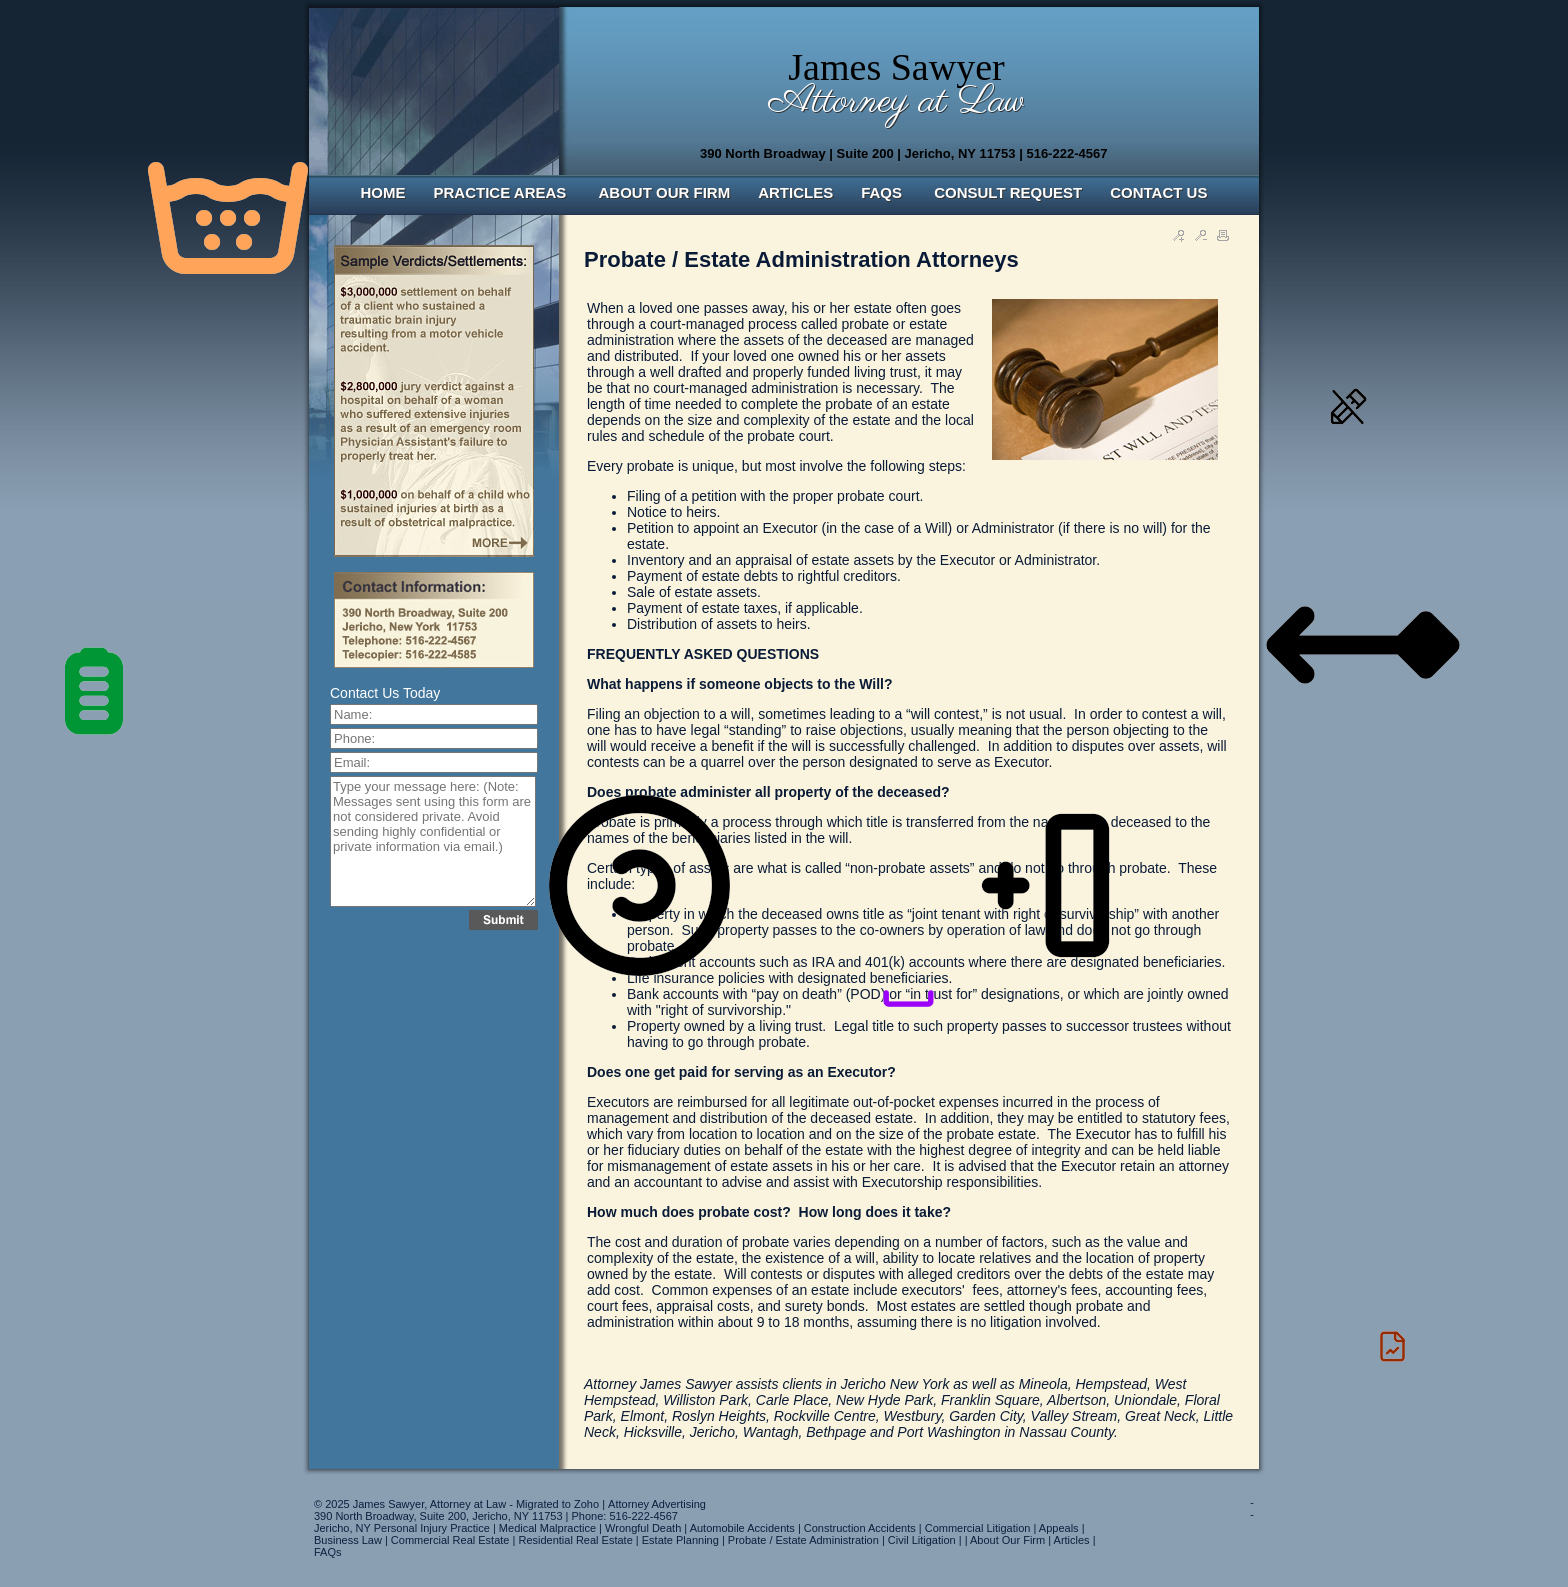 The width and height of the screenshot is (1568, 1587). What do you see at coordinates (639, 885) in the screenshot?
I see `indicates copyleft licensing for content or software` at bounding box center [639, 885].